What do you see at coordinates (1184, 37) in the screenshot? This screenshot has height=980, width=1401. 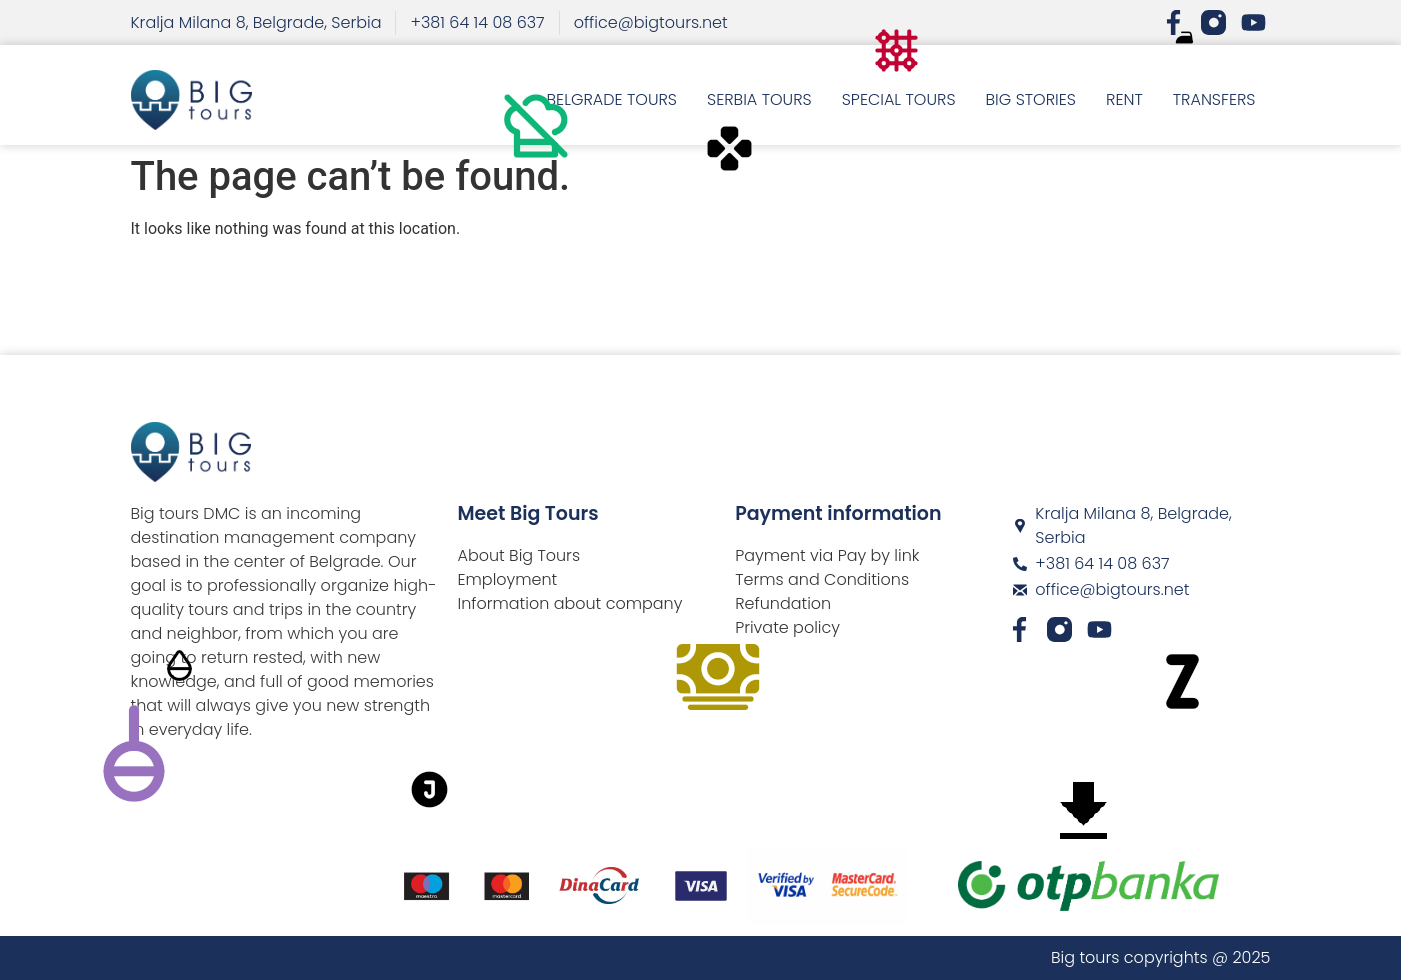 I see `ironing or garment care instructions` at bounding box center [1184, 37].